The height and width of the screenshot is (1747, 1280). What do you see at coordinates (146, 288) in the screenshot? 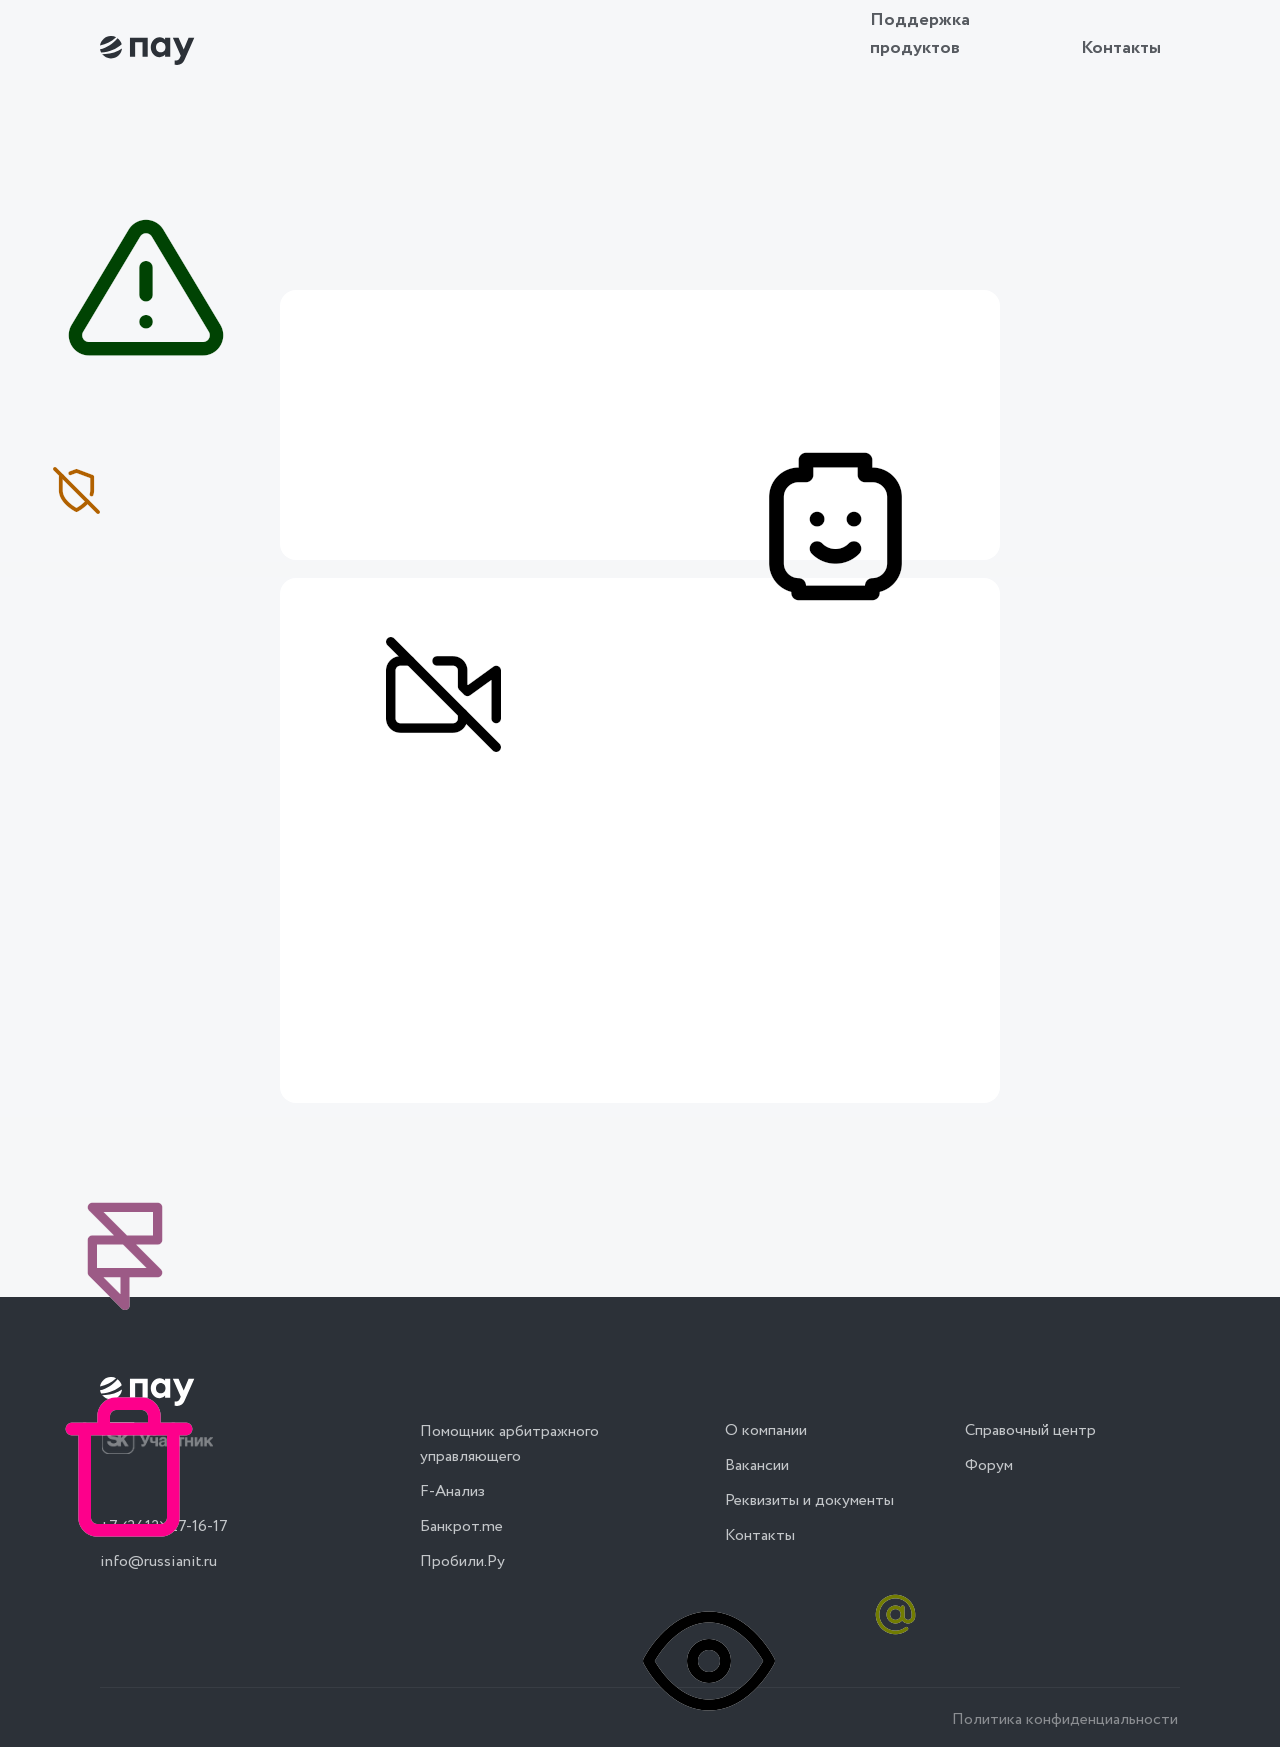
I see `warning or caution indicator` at bounding box center [146, 288].